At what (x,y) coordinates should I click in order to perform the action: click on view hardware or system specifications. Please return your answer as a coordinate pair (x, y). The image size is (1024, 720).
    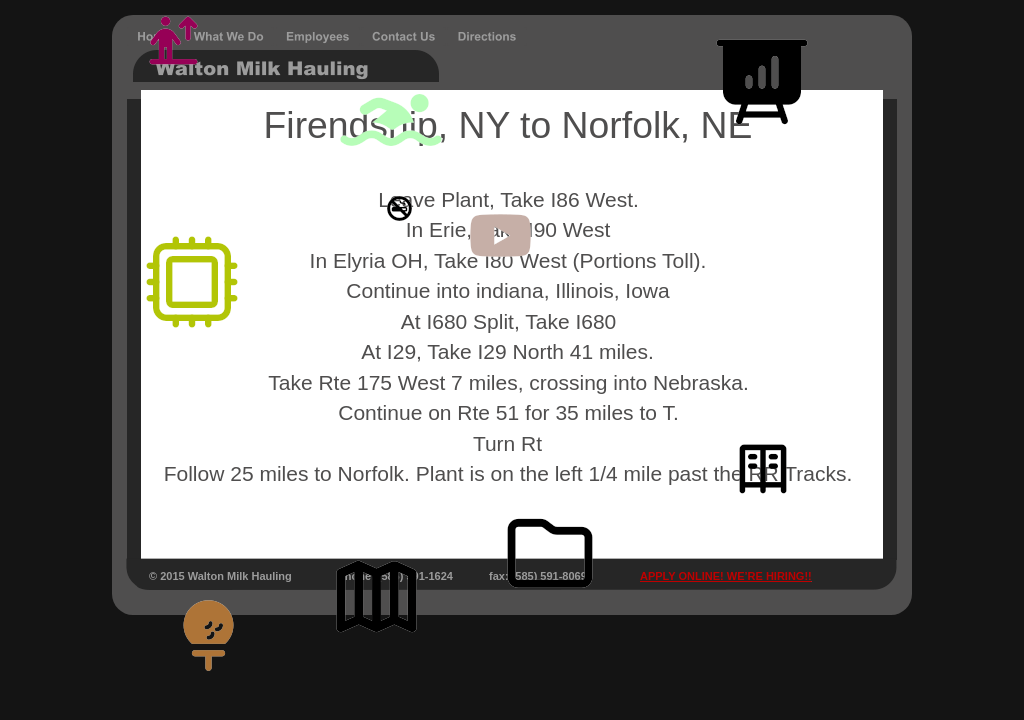
    Looking at the image, I should click on (192, 282).